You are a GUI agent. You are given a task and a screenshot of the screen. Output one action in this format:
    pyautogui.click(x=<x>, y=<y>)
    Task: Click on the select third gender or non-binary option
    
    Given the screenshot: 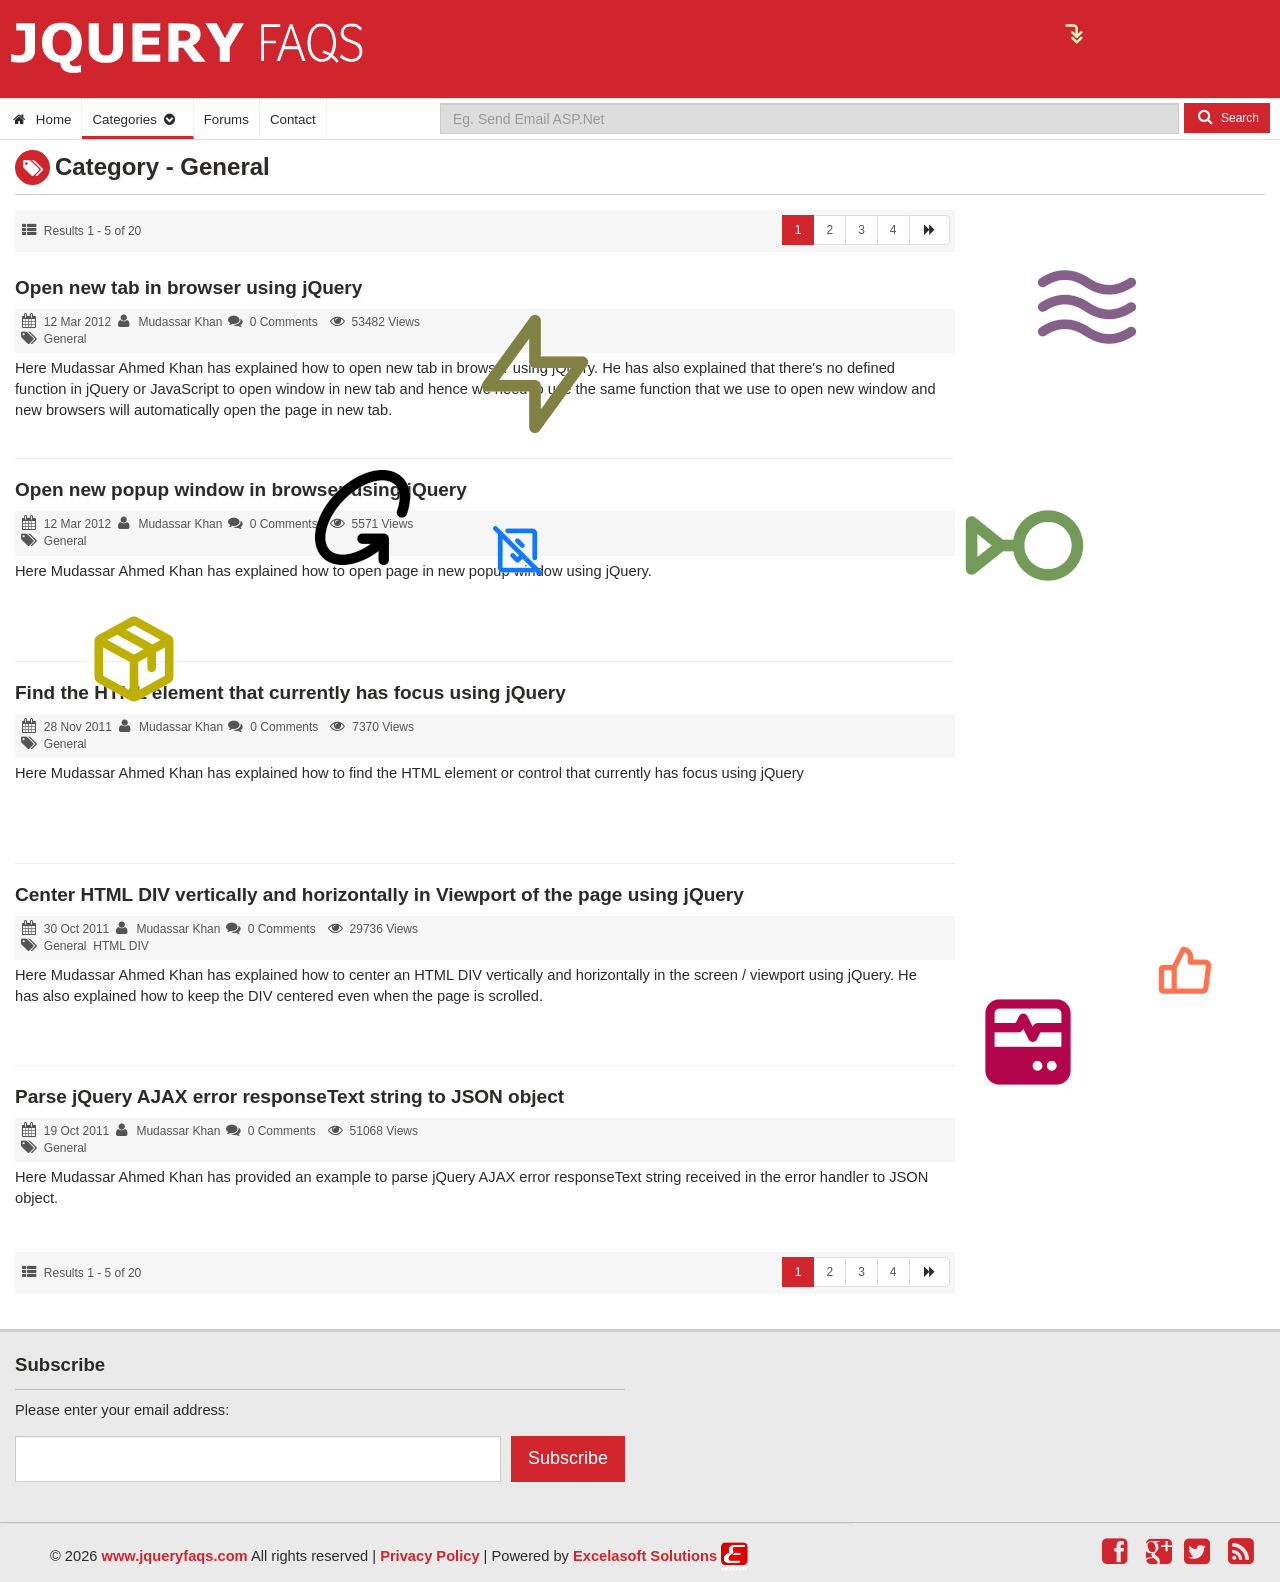 What is the action you would take?
    pyautogui.click(x=1024, y=545)
    